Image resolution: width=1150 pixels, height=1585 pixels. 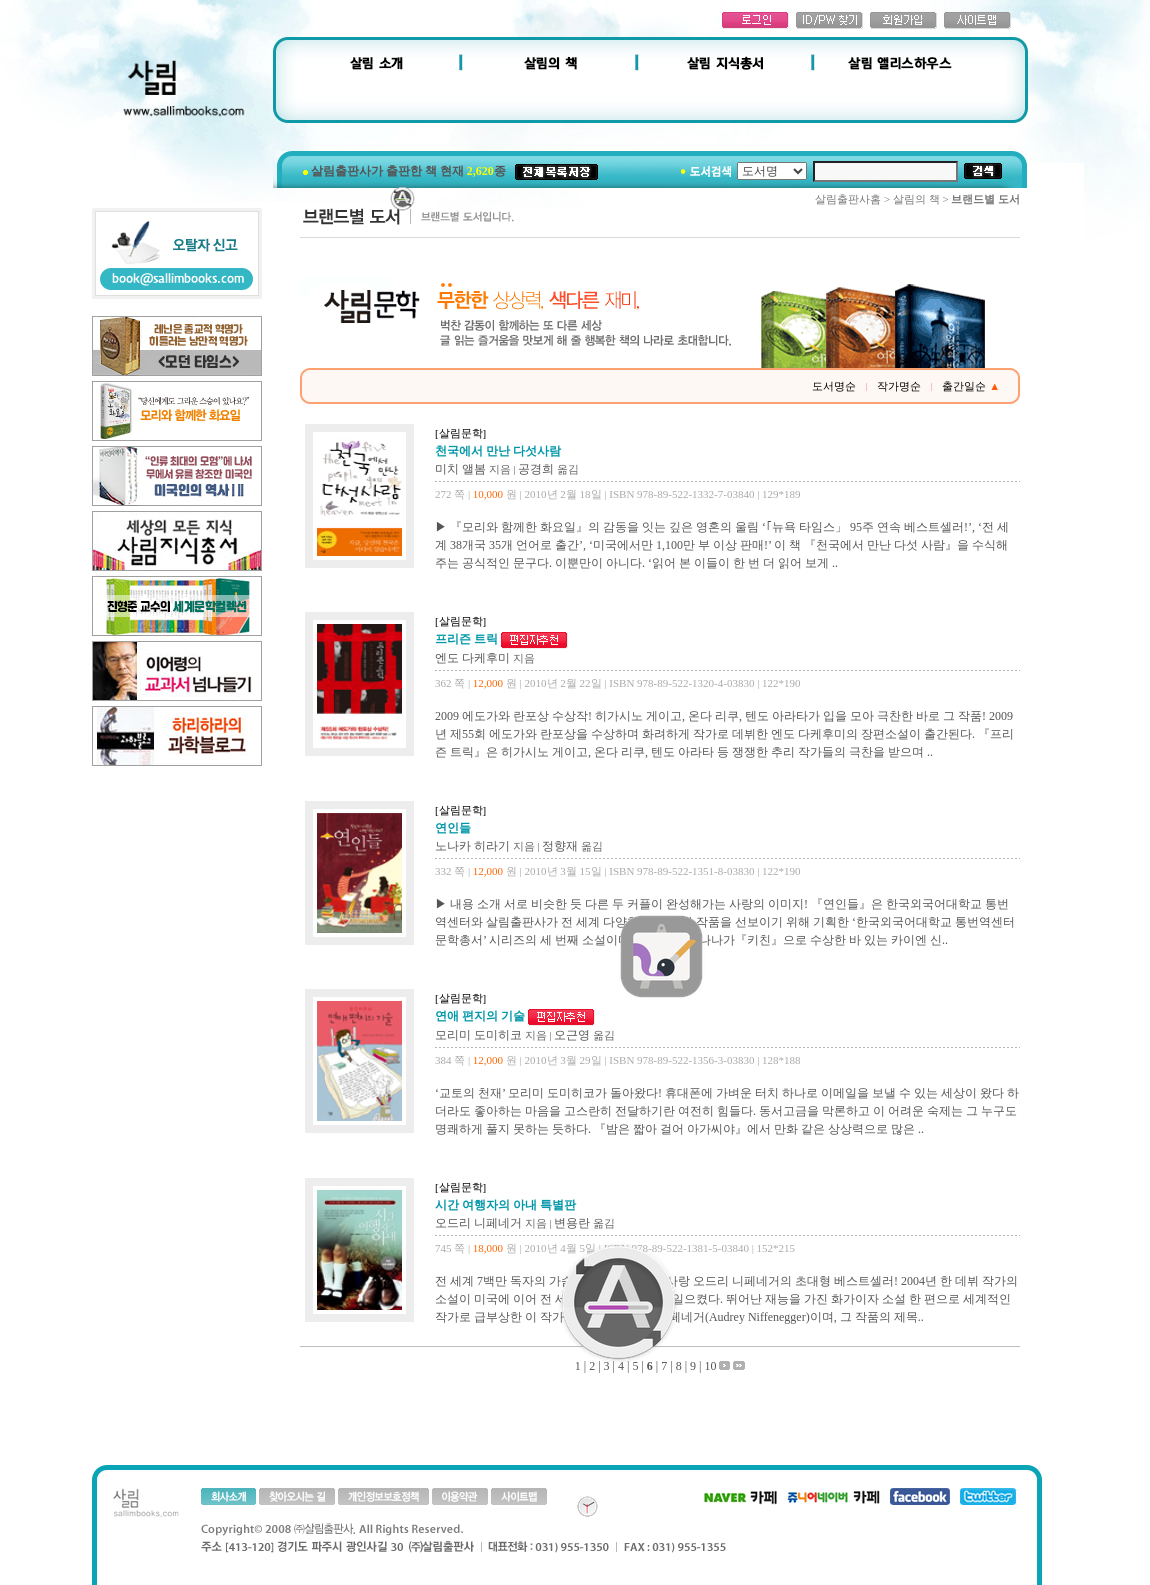 What do you see at coordinates (618, 1302) in the screenshot?
I see `check for and install software updates` at bounding box center [618, 1302].